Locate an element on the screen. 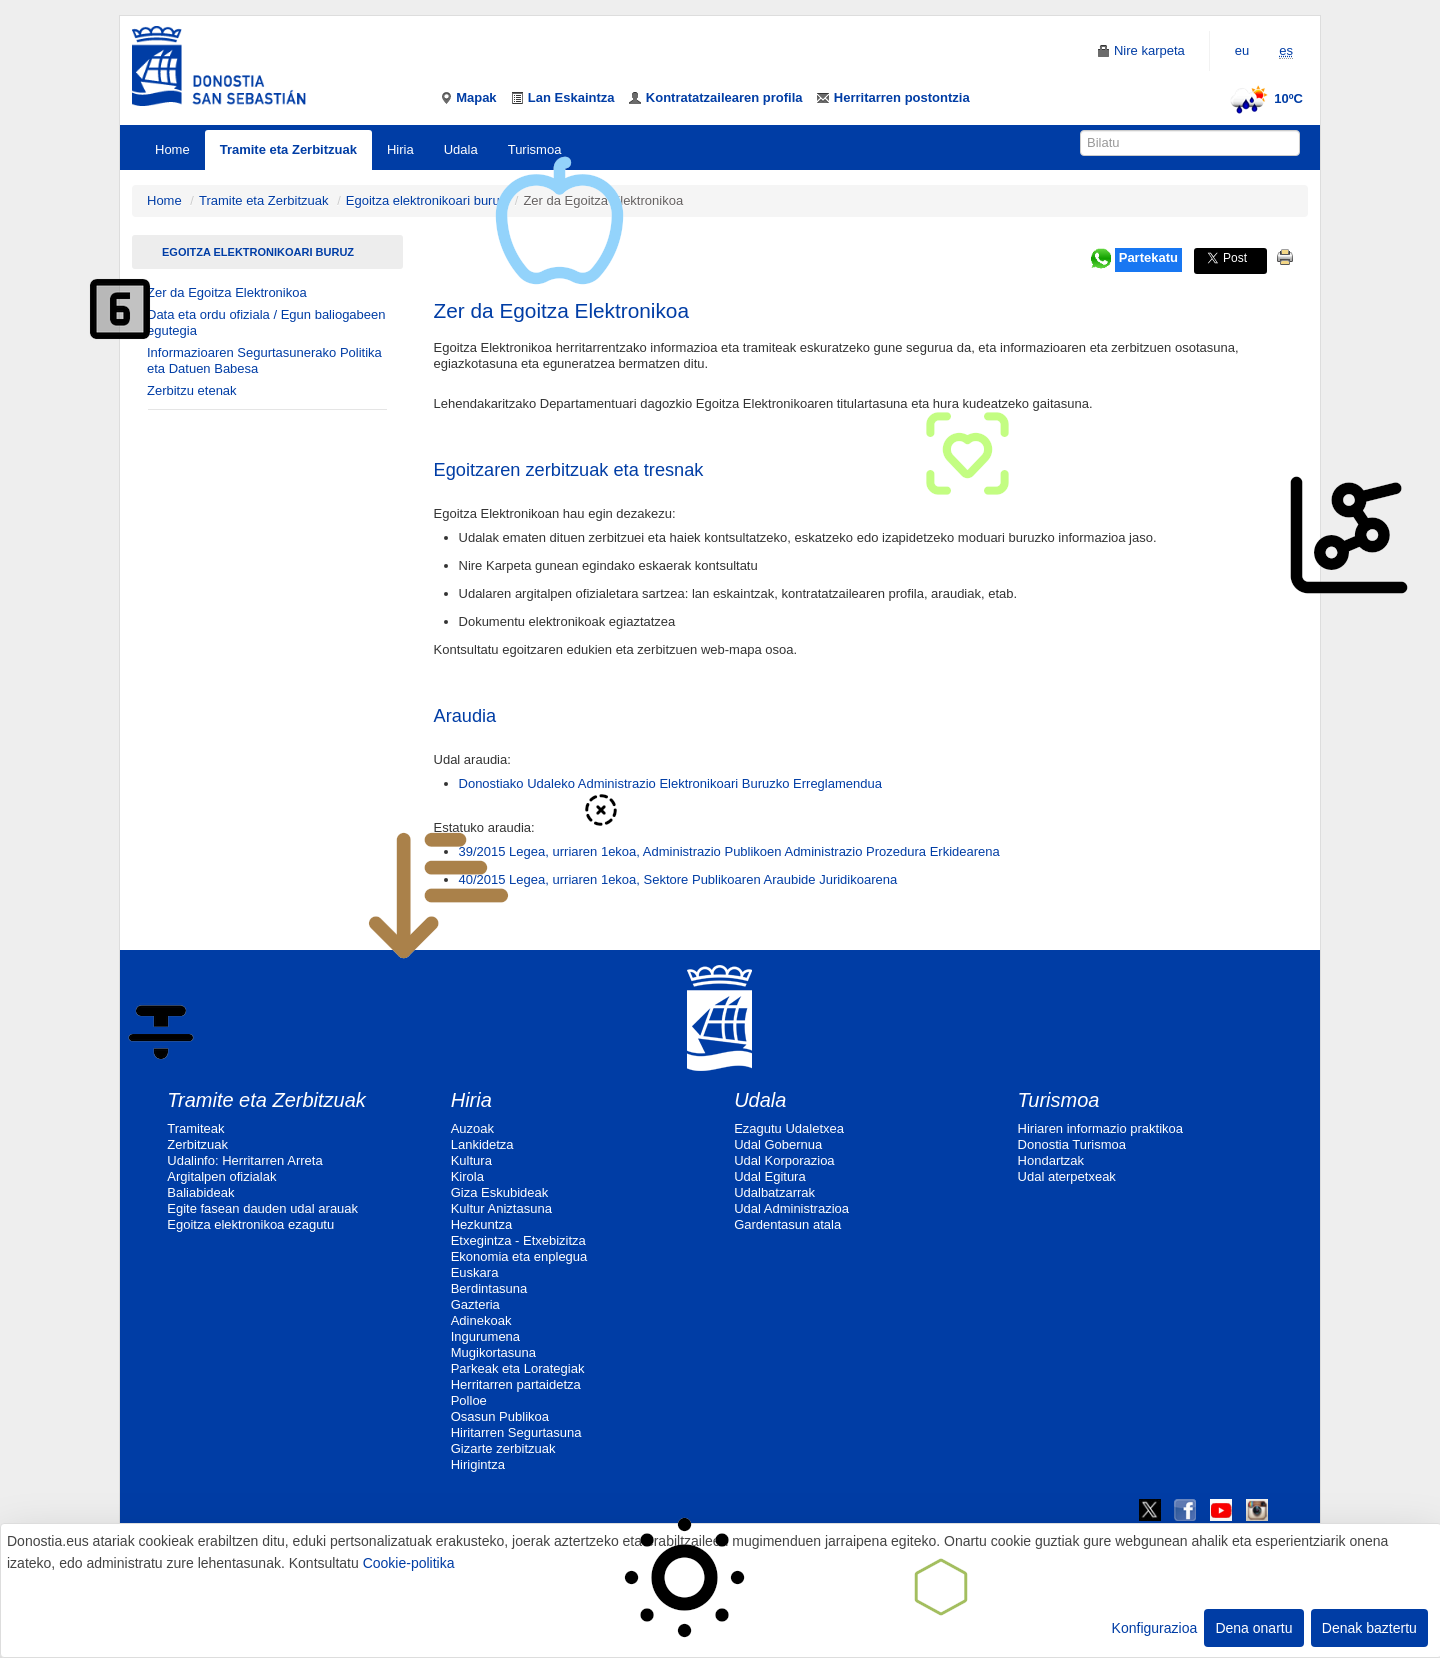 This screenshot has width=1440, height=1658. view network analytics or graph data is located at coordinates (1349, 535).